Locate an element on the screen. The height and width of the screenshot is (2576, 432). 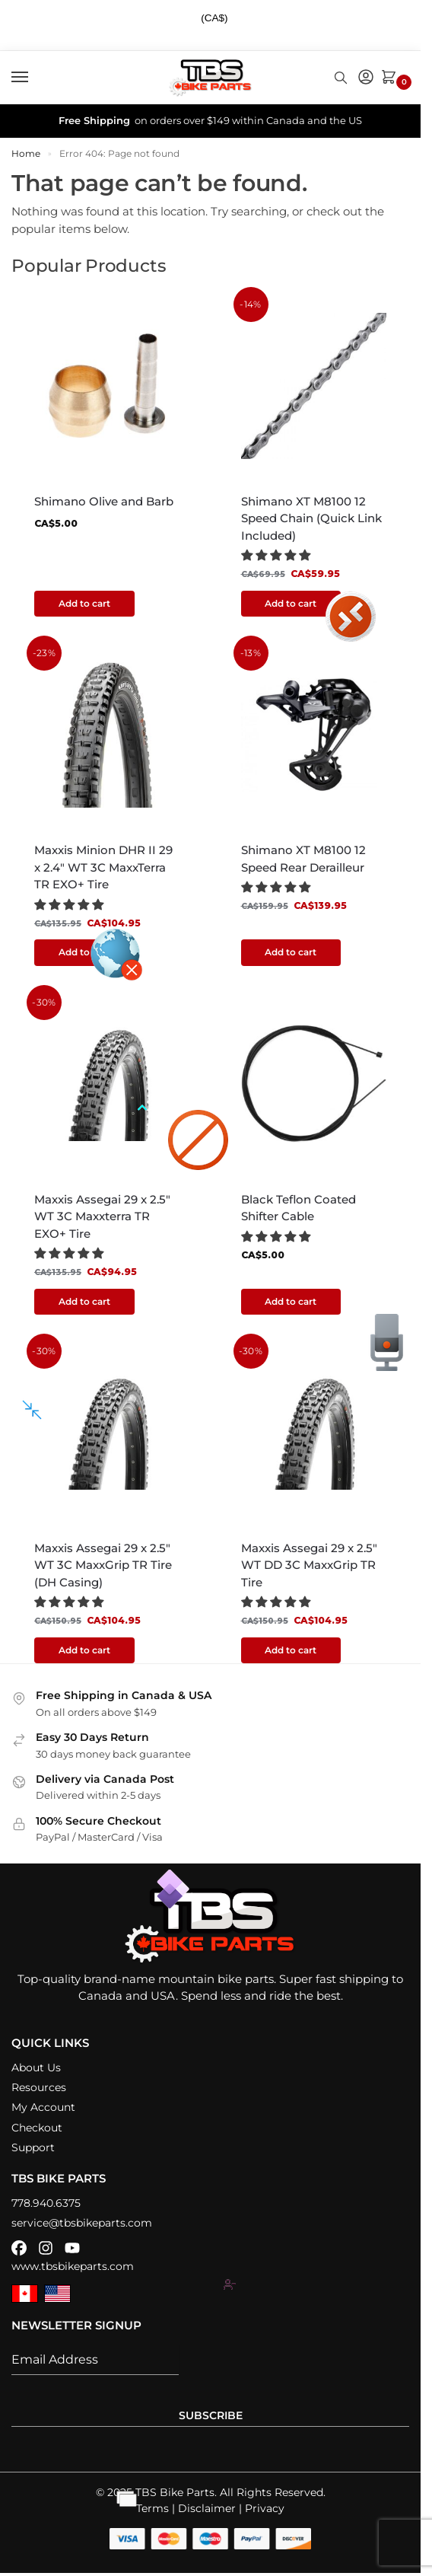
open microsoft power apps operations is located at coordinates (172, 1889).